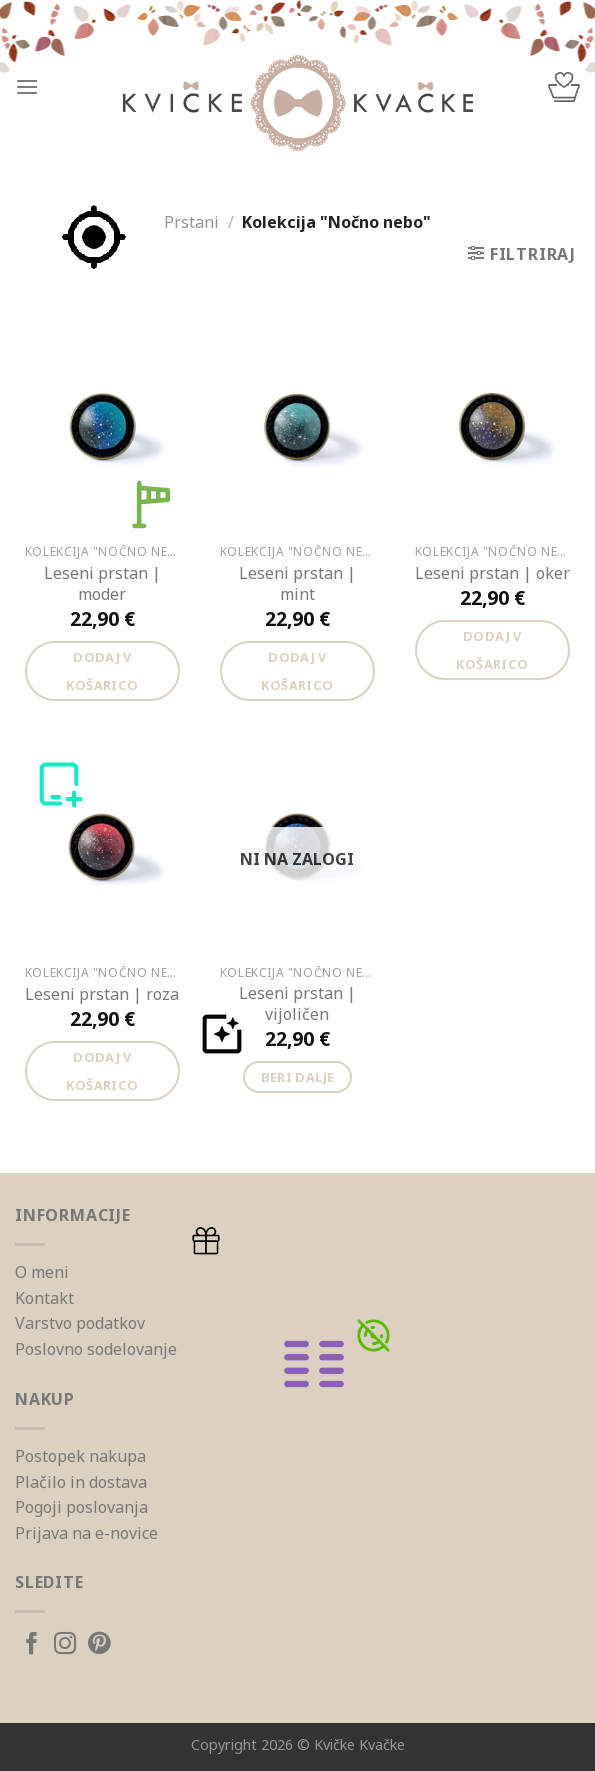  I want to click on apply a filter or effect to a photo, so click(222, 1034).